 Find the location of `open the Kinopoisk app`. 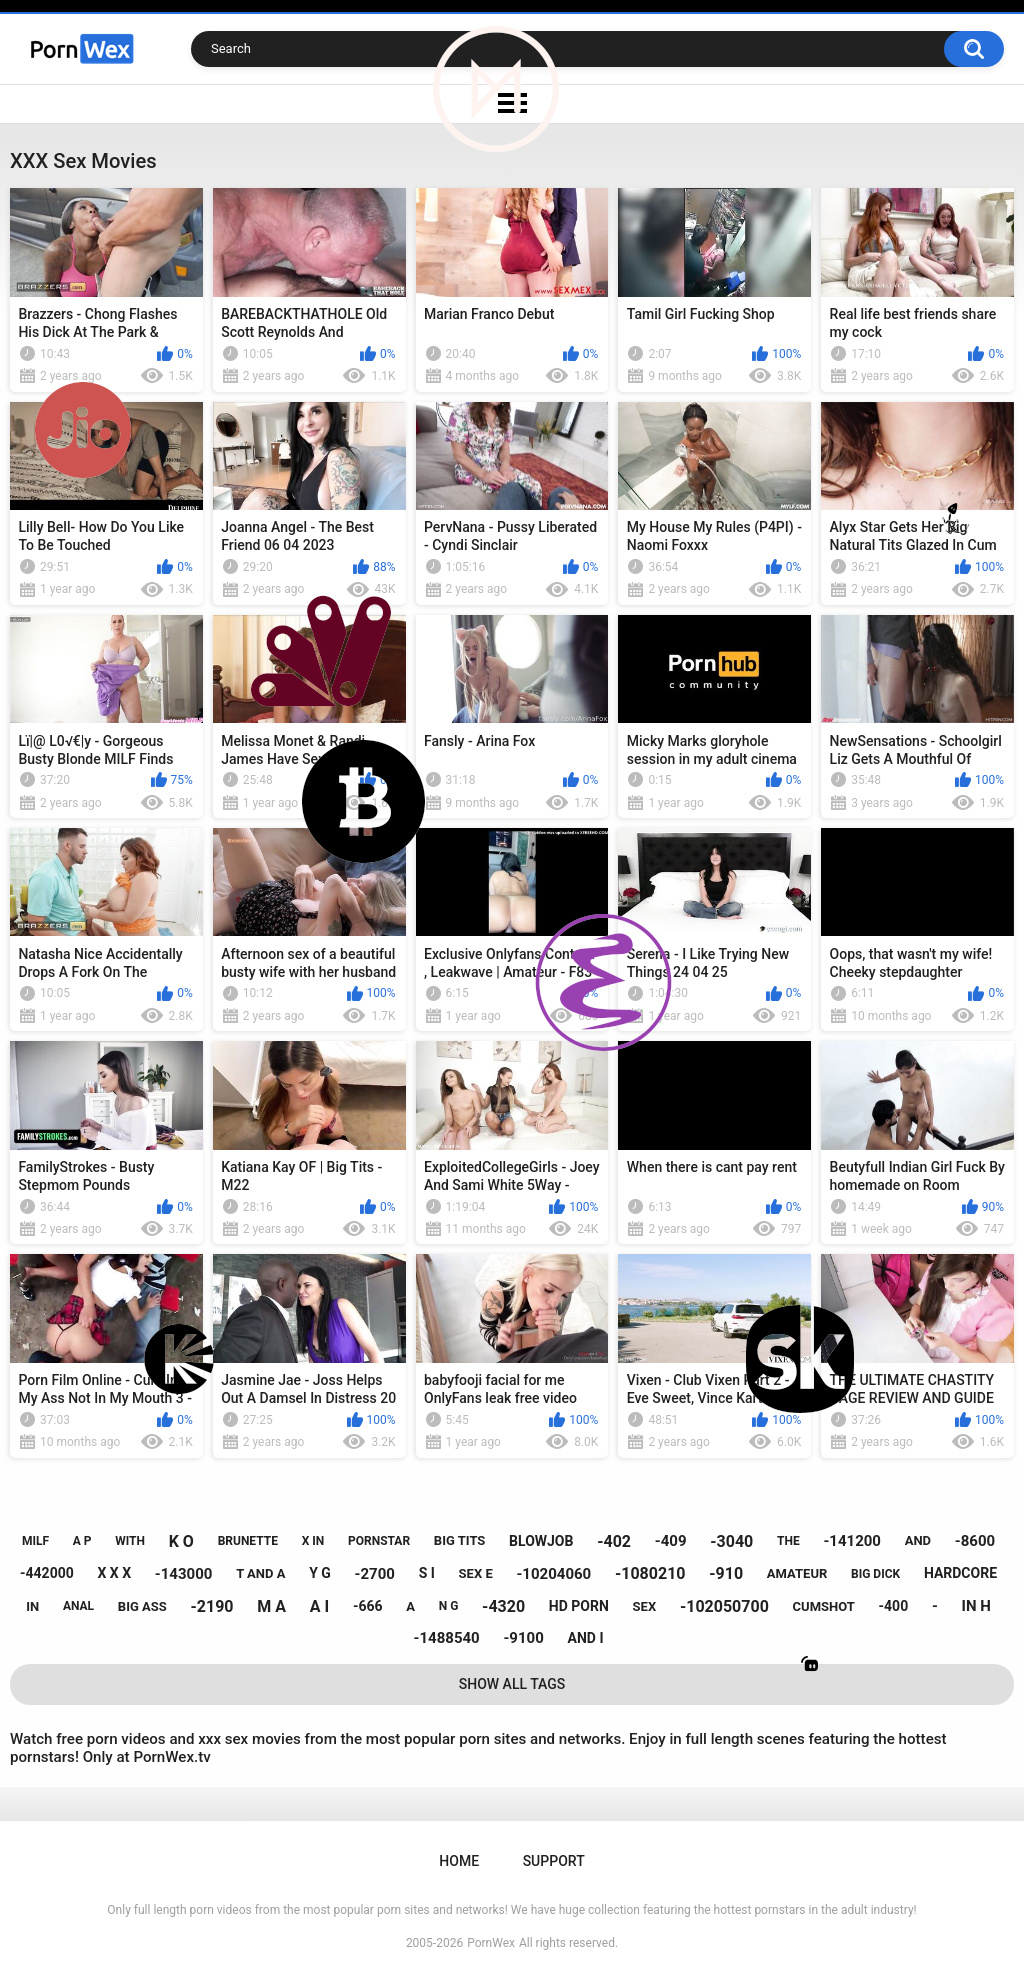

open the Kinopoisk app is located at coordinates (179, 1359).